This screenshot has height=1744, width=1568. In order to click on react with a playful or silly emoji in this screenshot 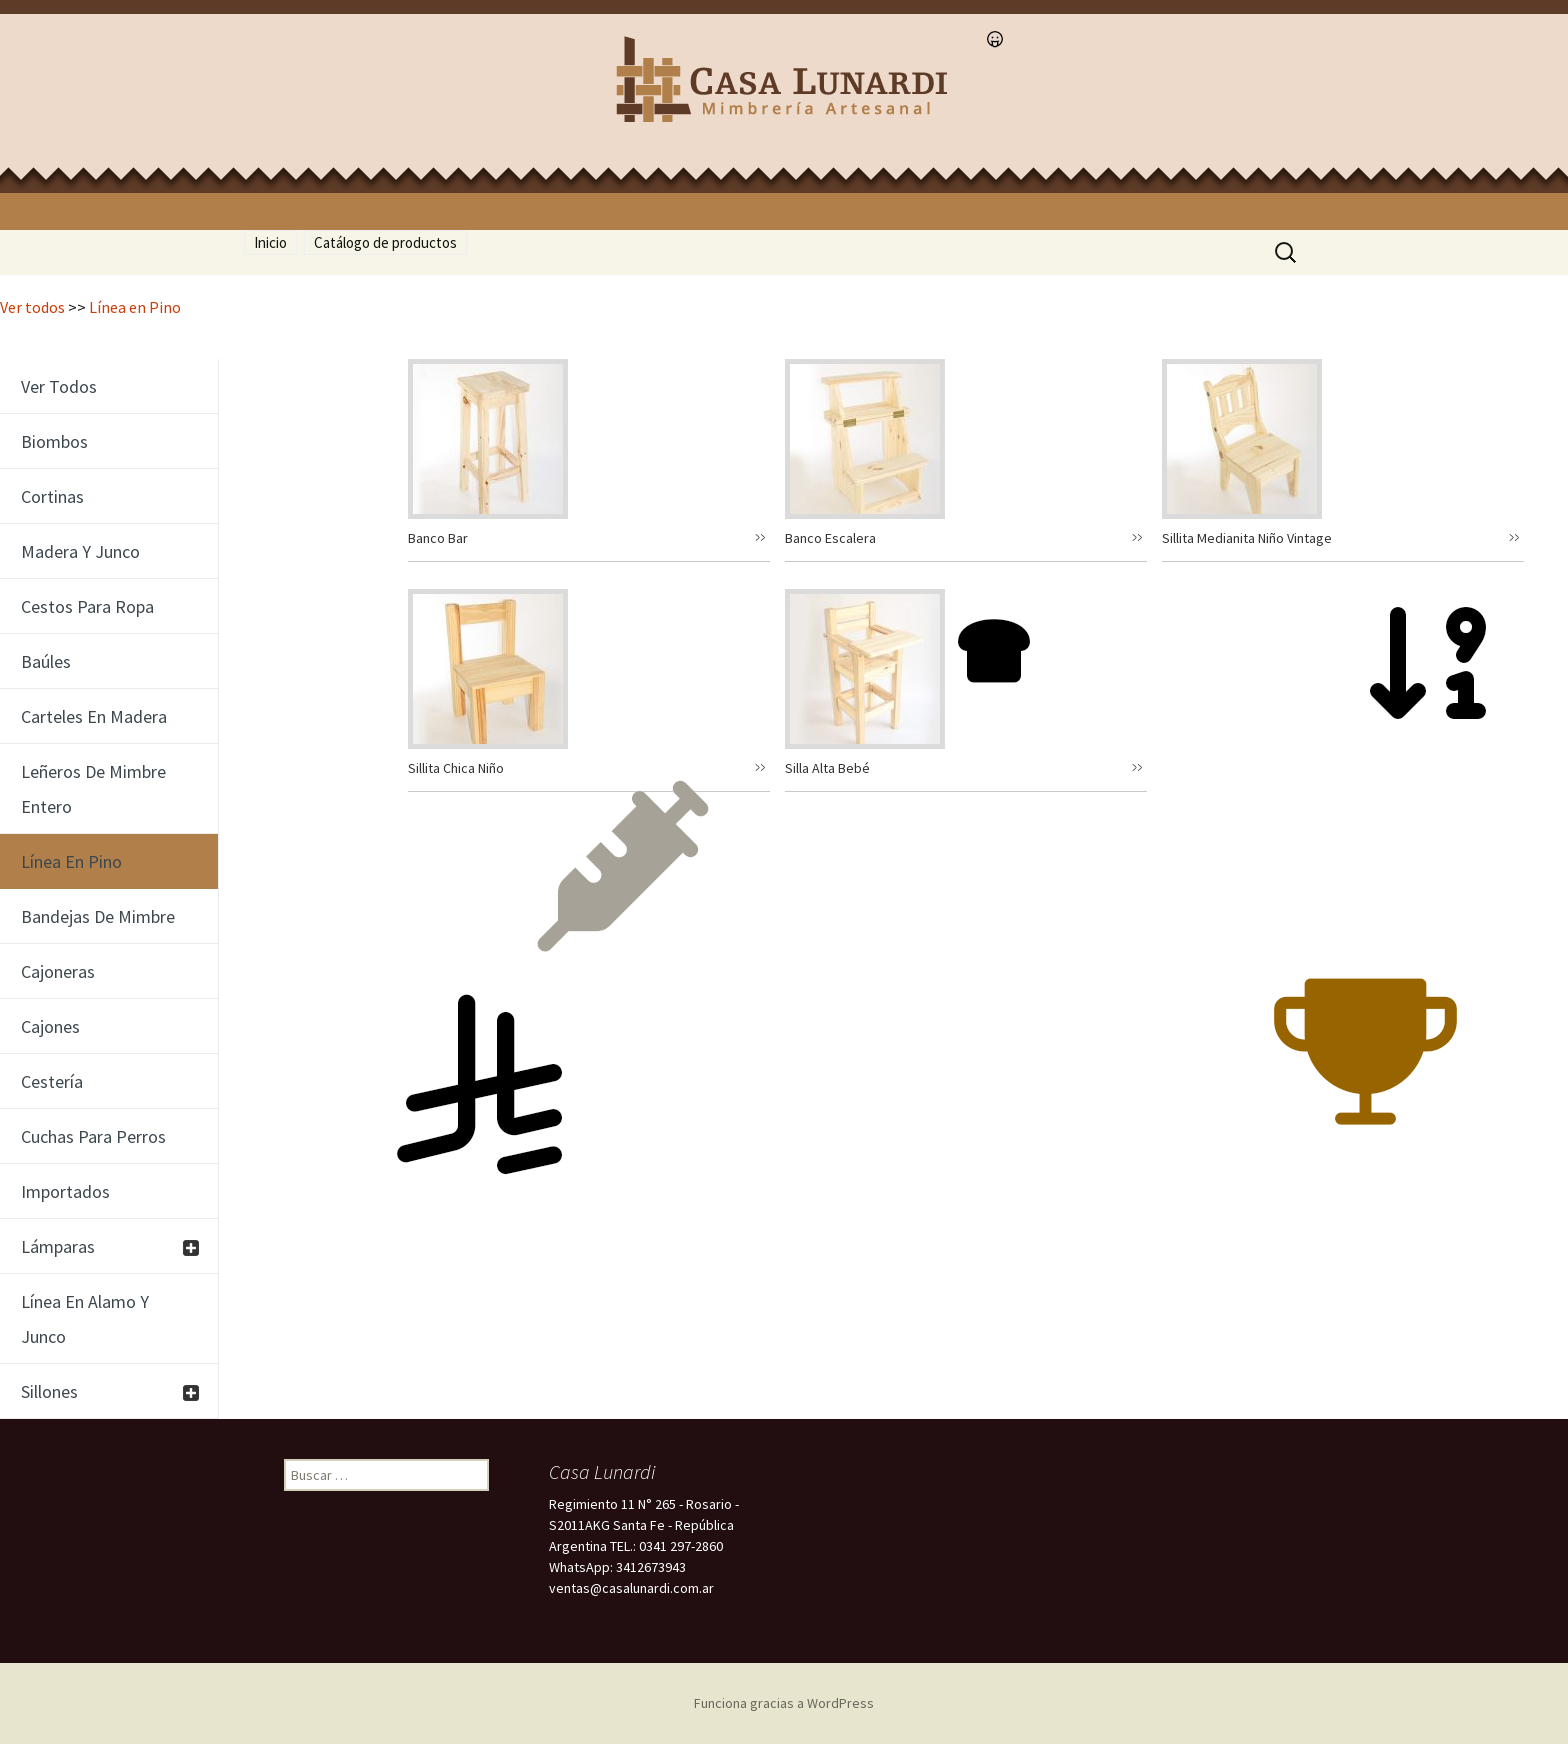, I will do `click(995, 39)`.